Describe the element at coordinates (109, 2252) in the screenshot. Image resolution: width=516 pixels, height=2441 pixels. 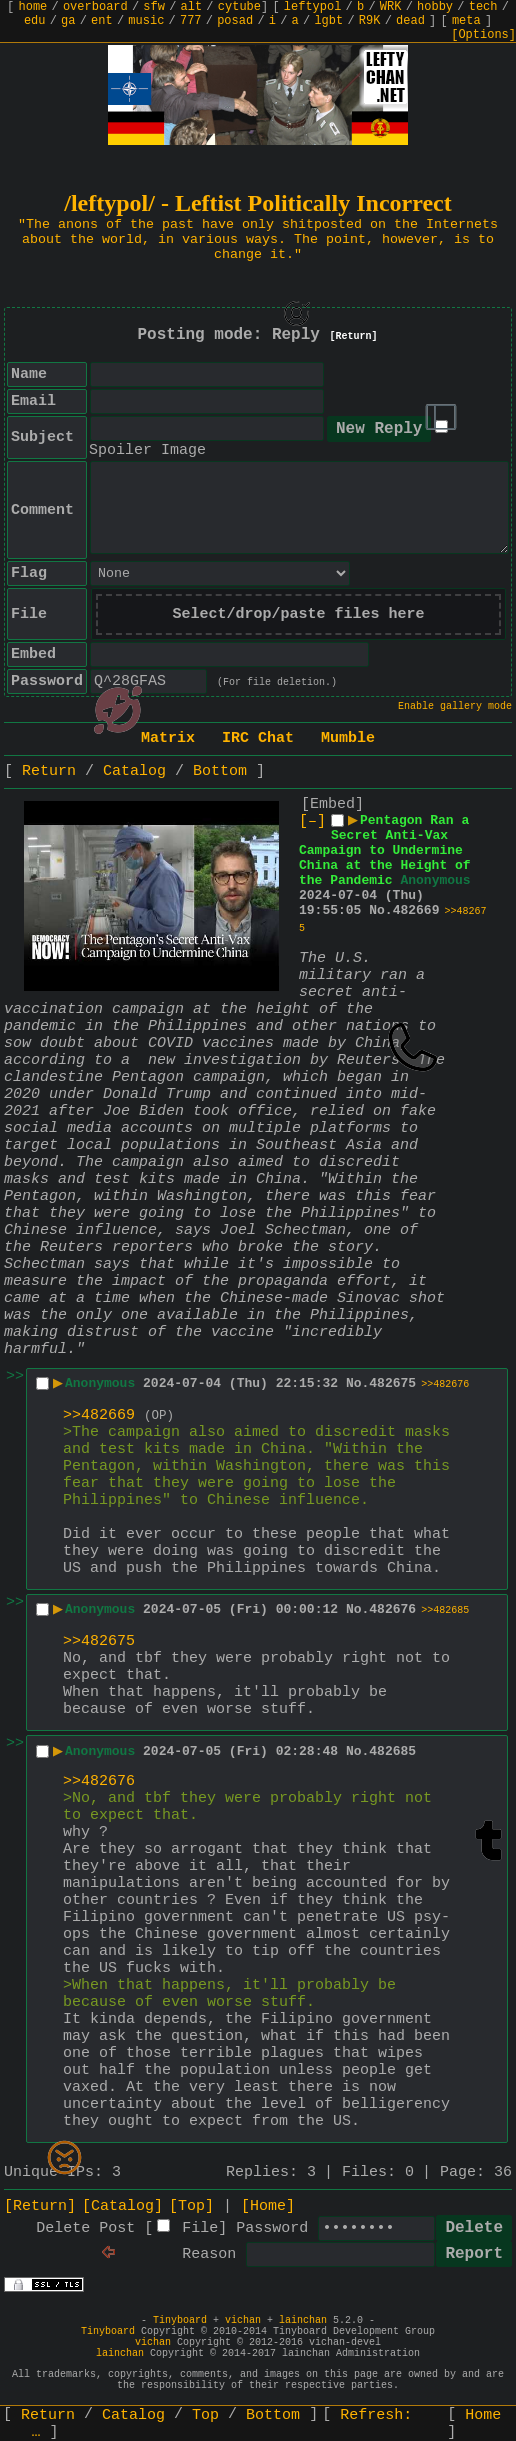
I see `go back to the previous screen` at that location.